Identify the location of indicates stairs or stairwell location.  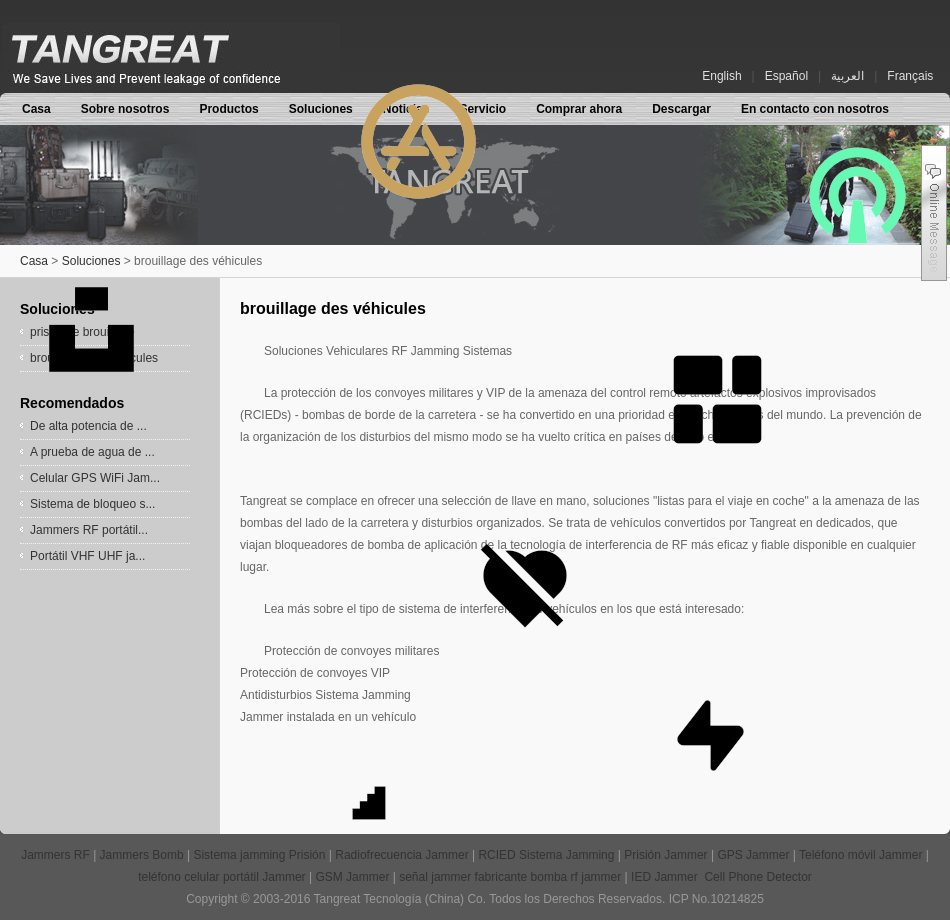
(369, 803).